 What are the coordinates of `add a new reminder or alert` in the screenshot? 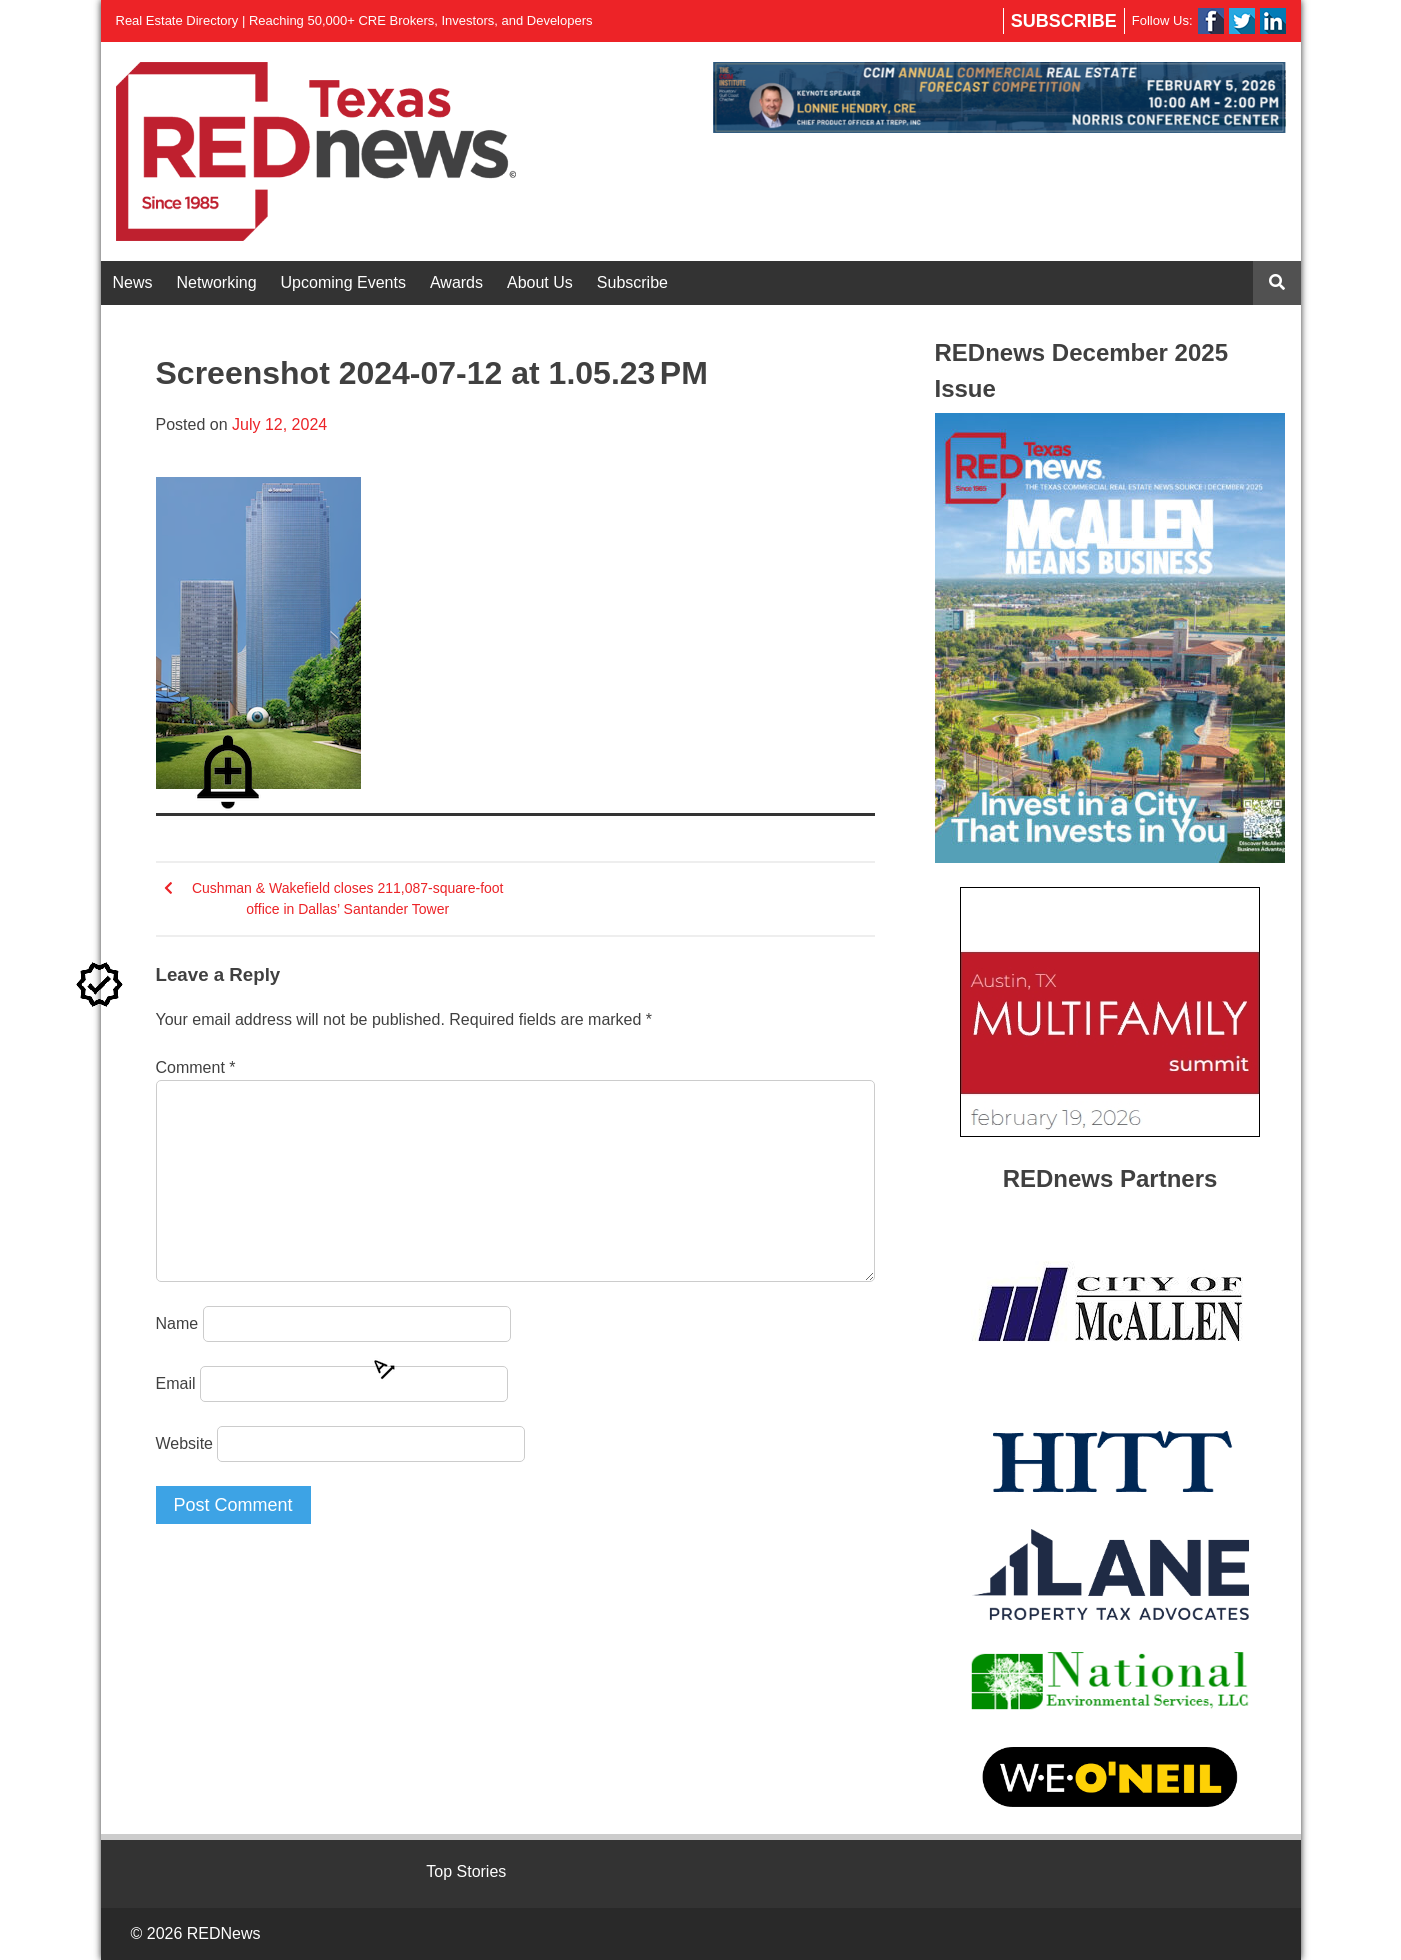 It's located at (228, 771).